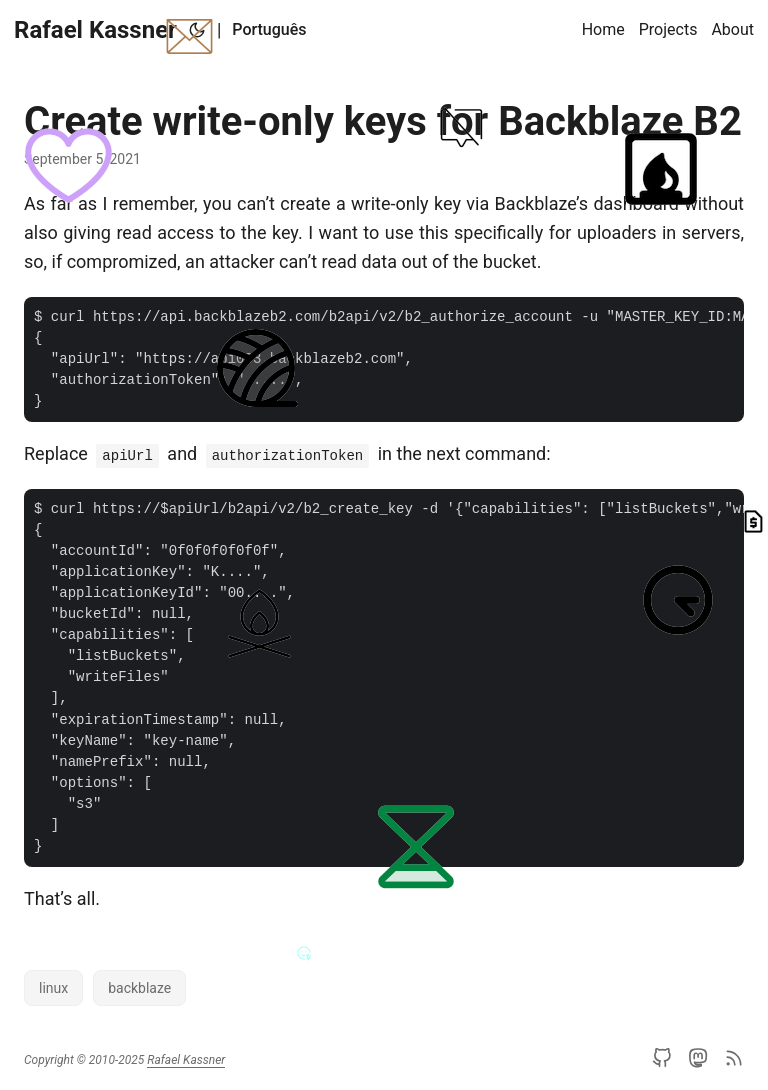 Image resolution: width=768 pixels, height=1090 pixels. Describe the element at coordinates (753, 521) in the screenshot. I see `view invoice or billing document` at that location.